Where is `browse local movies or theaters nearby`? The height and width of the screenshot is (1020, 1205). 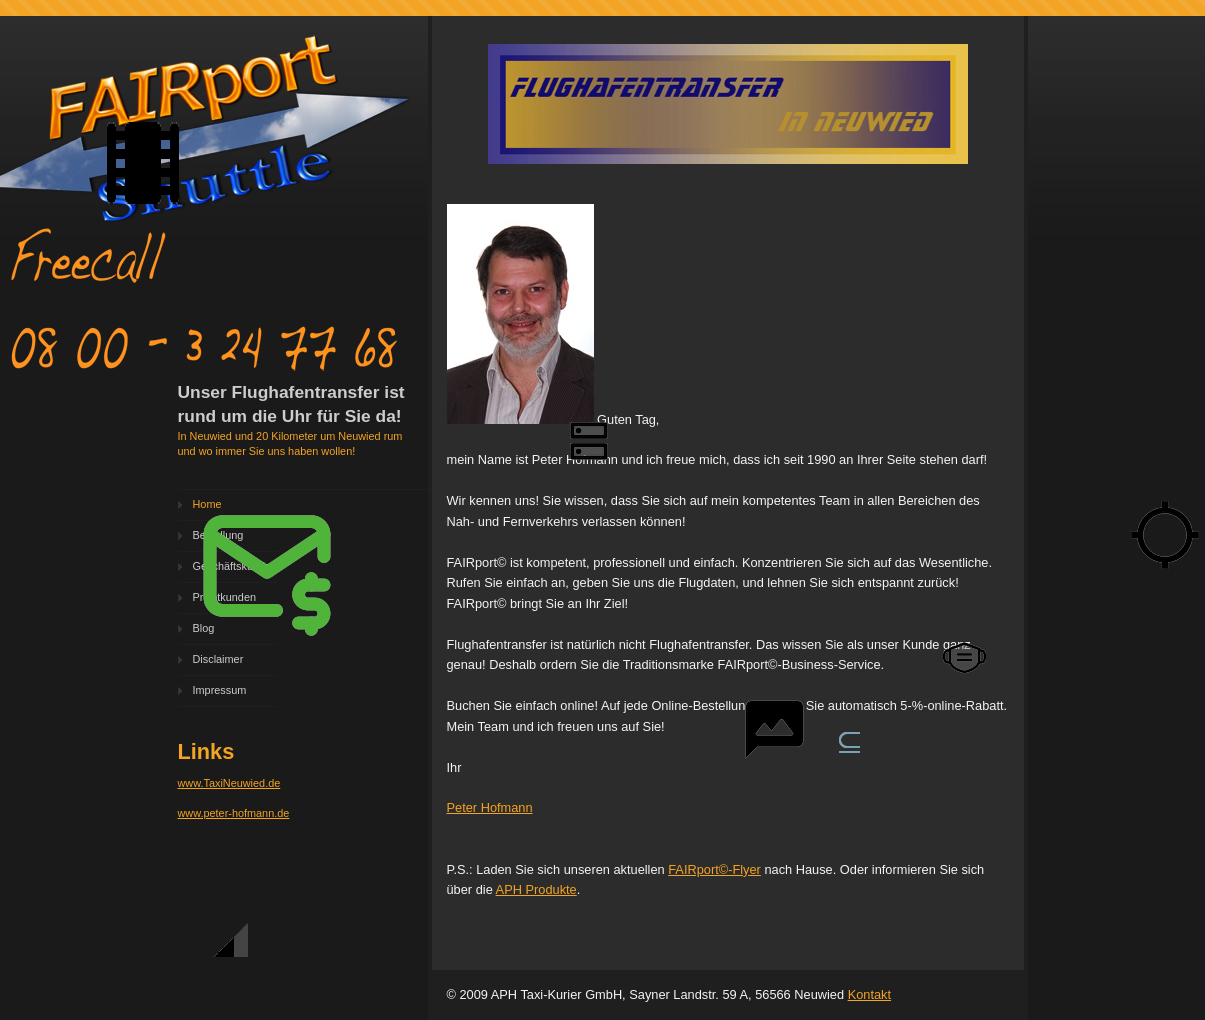
browse local movies or theaters nearby is located at coordinates (143, 163).